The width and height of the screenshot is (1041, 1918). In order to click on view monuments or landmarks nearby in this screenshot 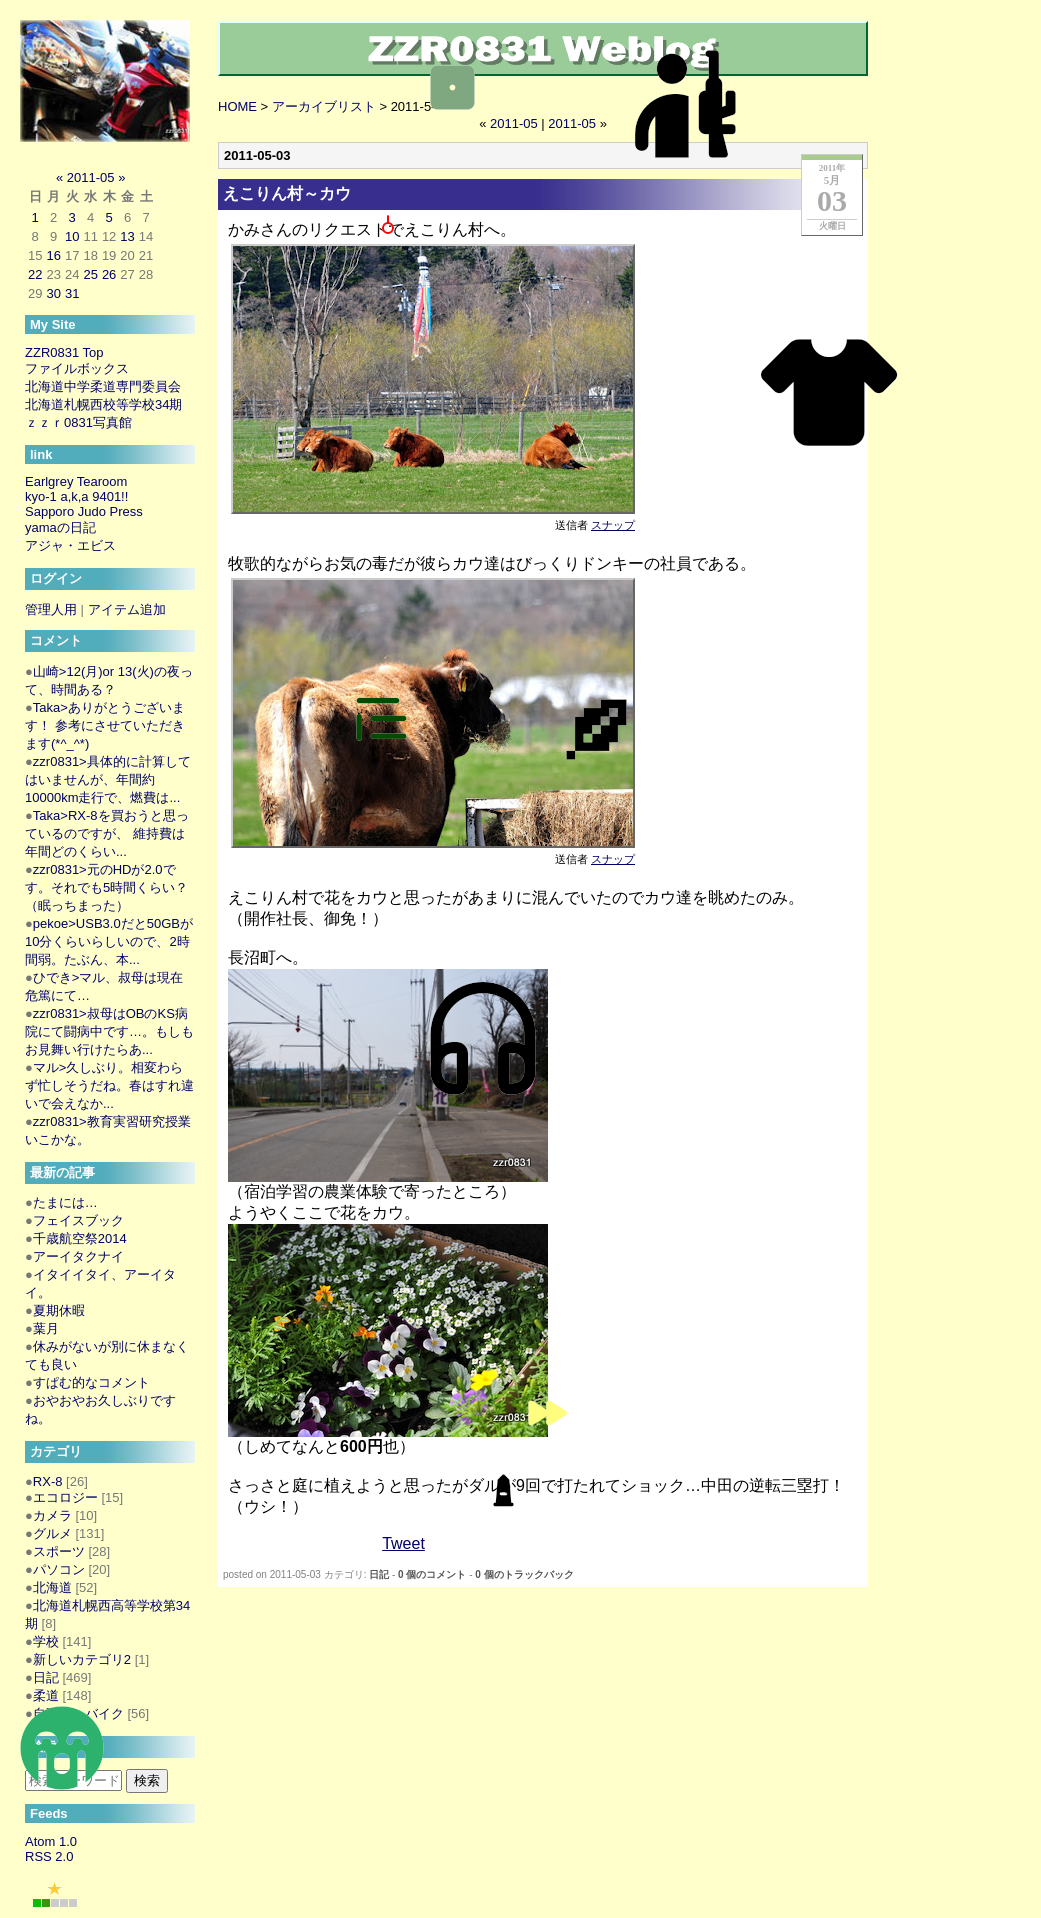, I will do `click(503, 1491)`.